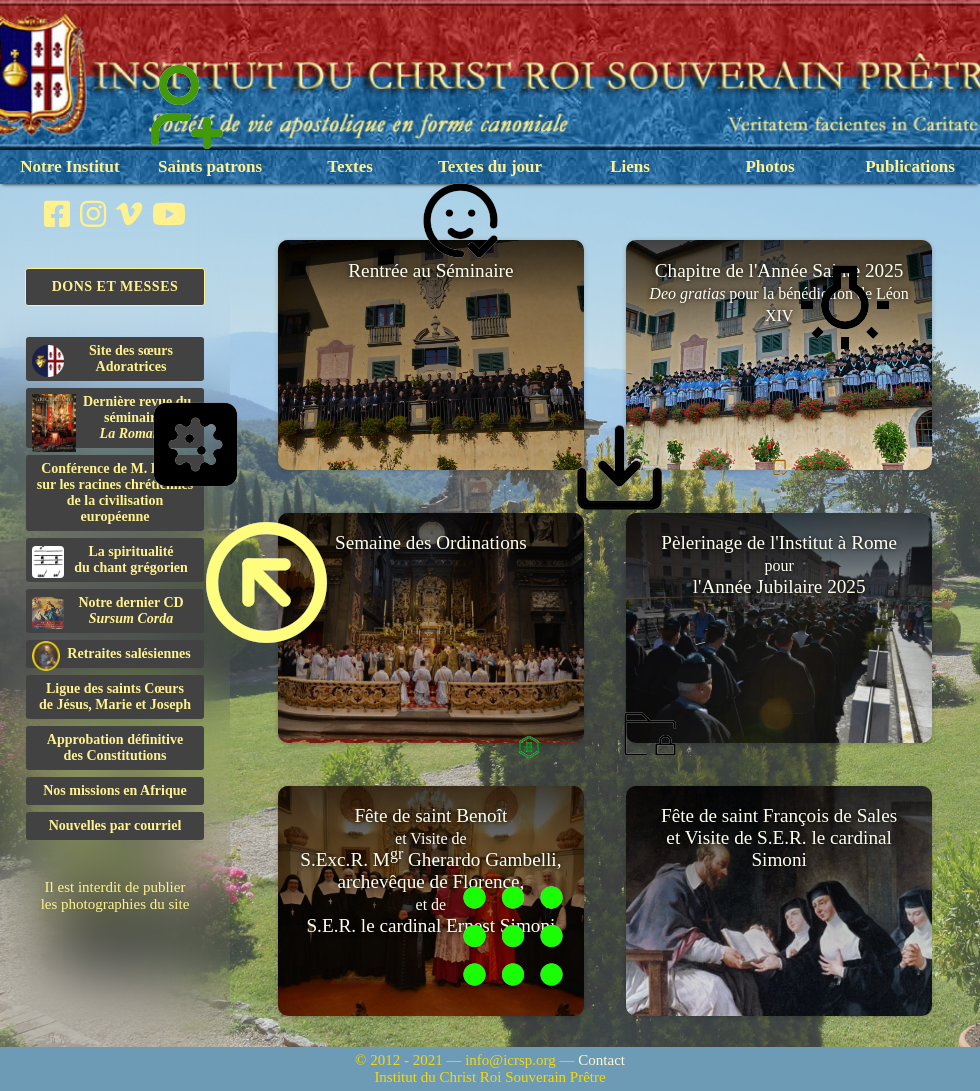 The height and width of the screenshot is (1091, 980). What do you see at coordinates (529, 747) in the screenshot?
I see `indicates step 8 in a multi-step process` at bounding box center [529, 747].